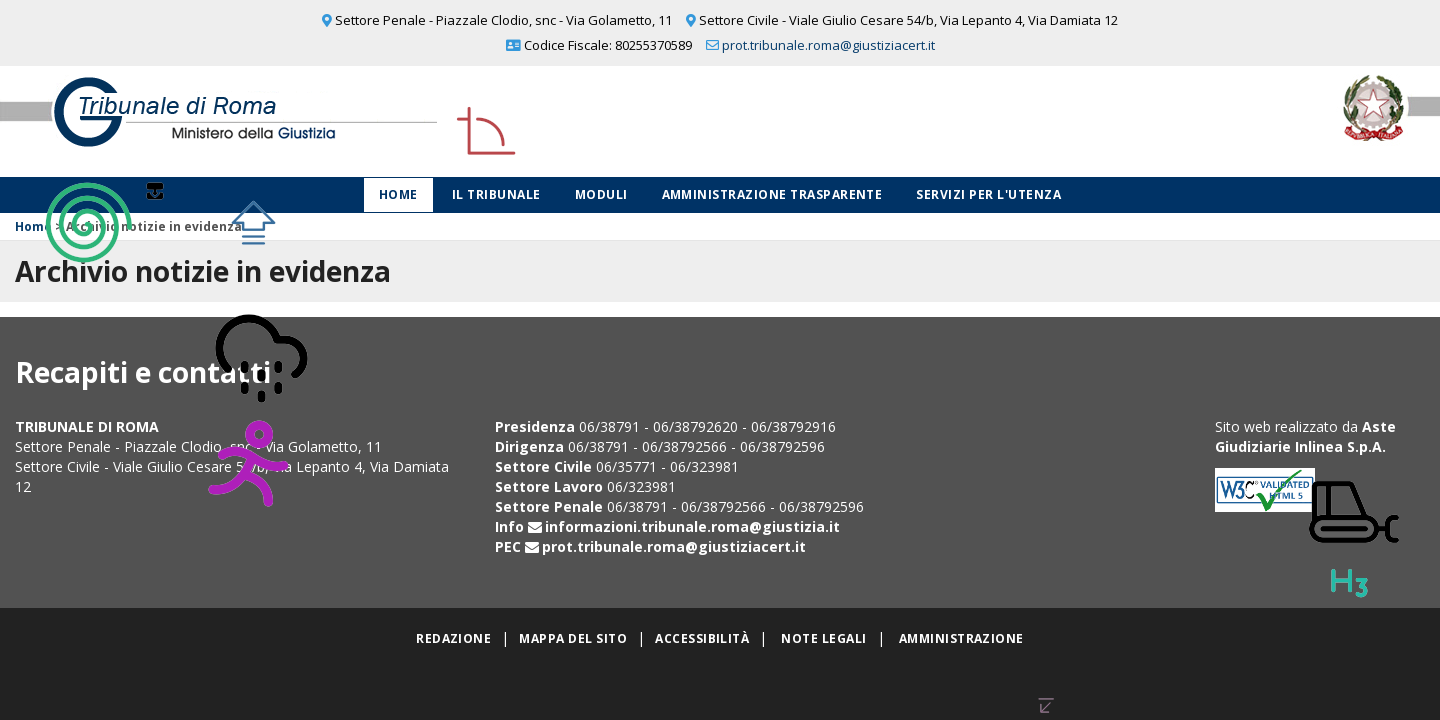 Image resolution: width=1440 pixels, height=720 pixels. Describe the element at coordinates (253, 224) in the screenshot. I see `upload file or content` at that location.